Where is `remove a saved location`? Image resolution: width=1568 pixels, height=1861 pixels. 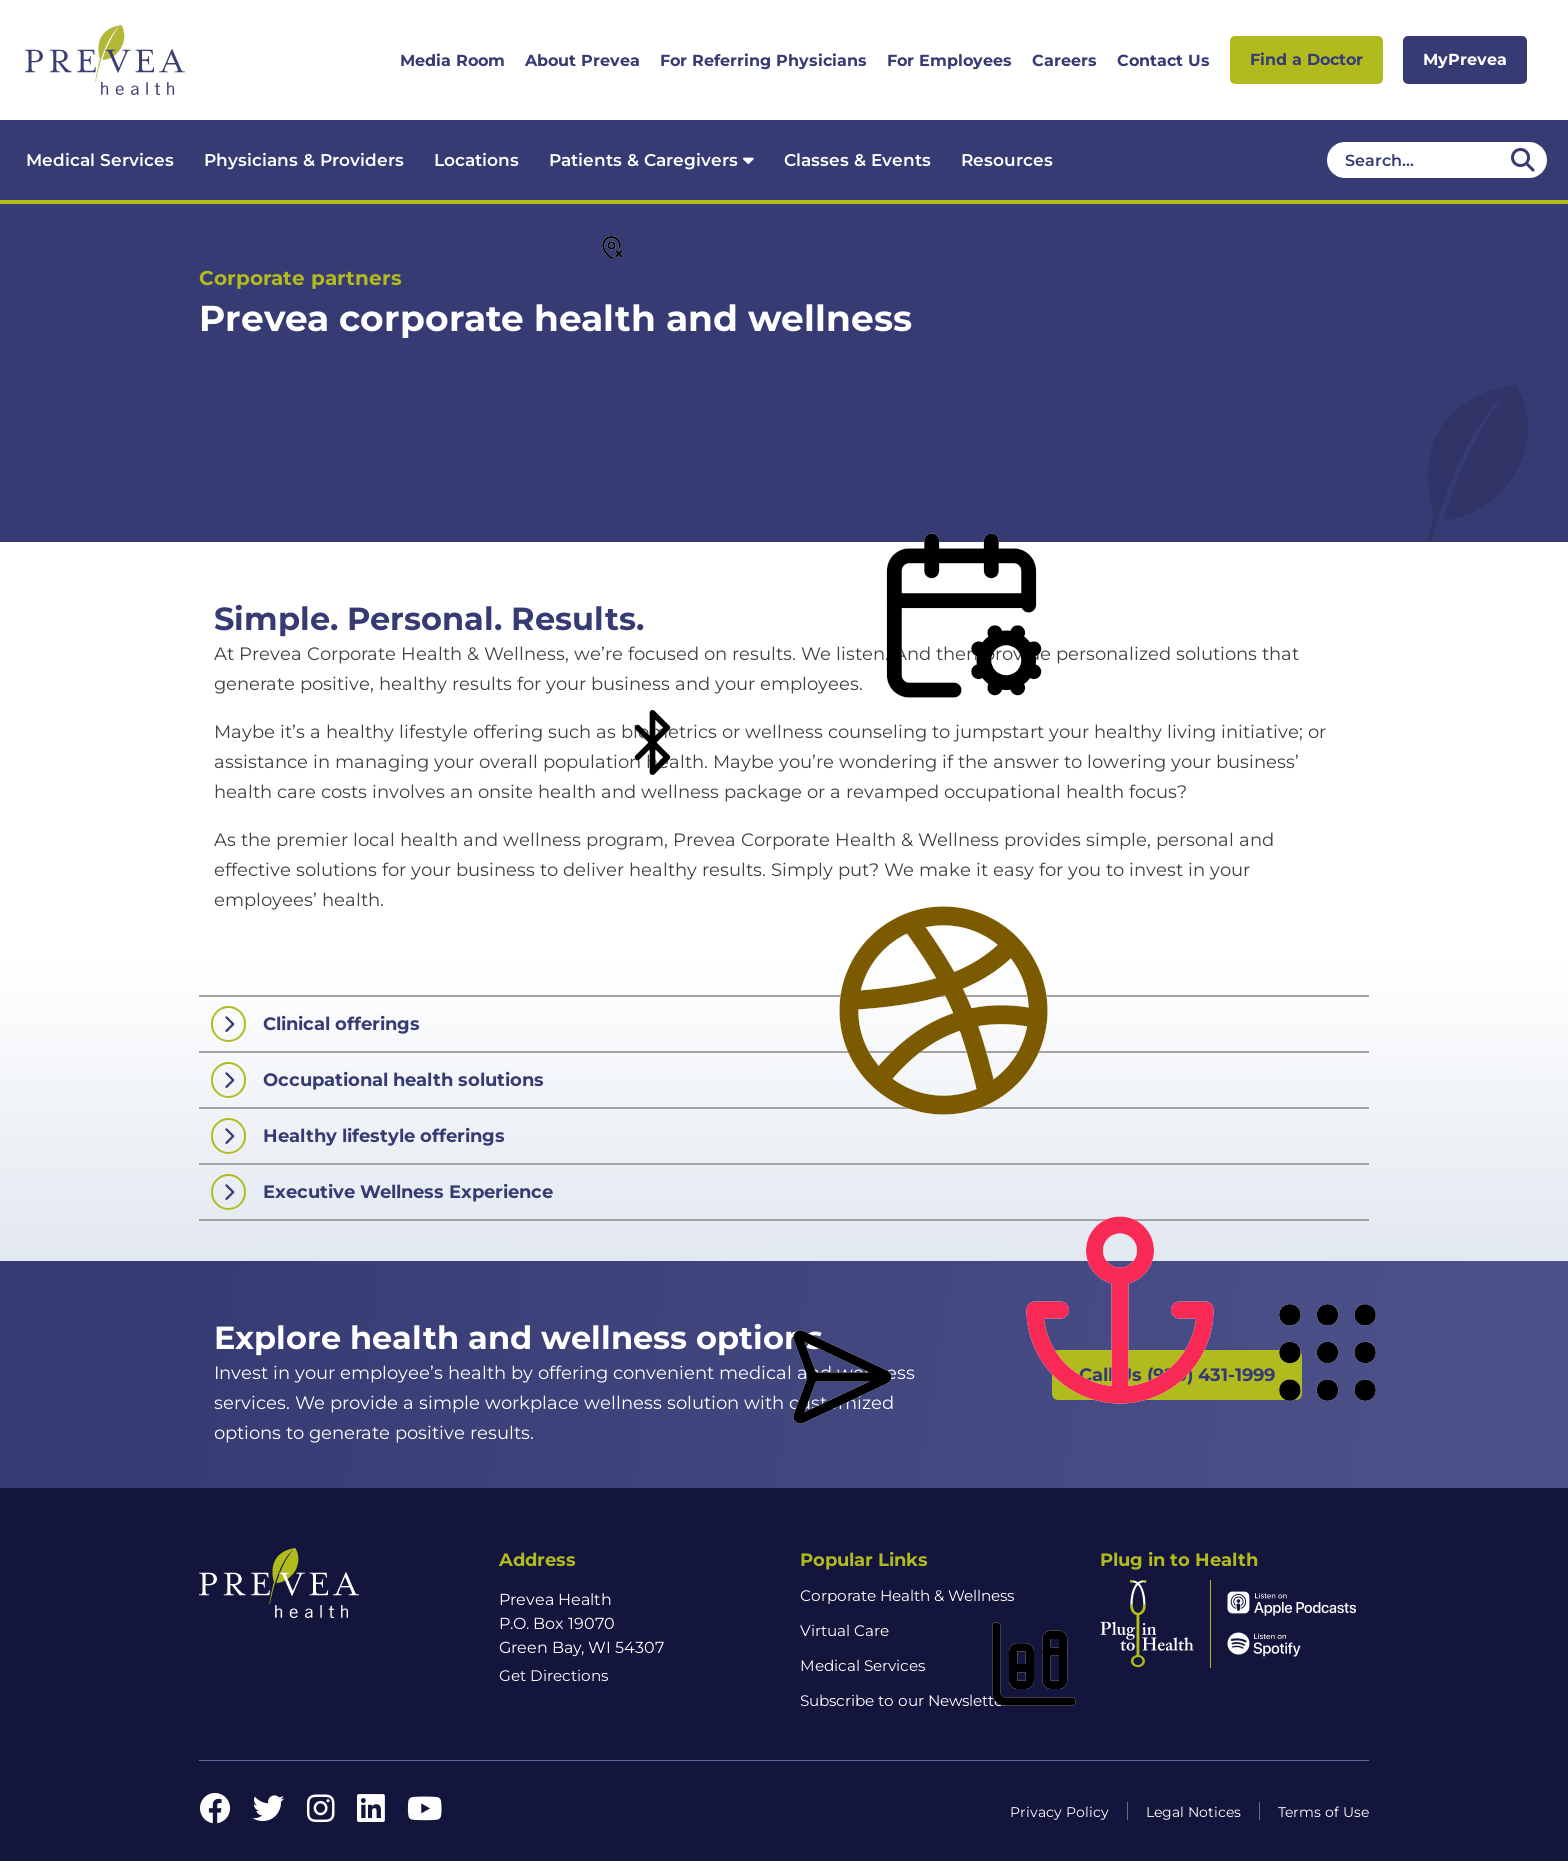 remove a saved location is located at coordinates (611, 247).